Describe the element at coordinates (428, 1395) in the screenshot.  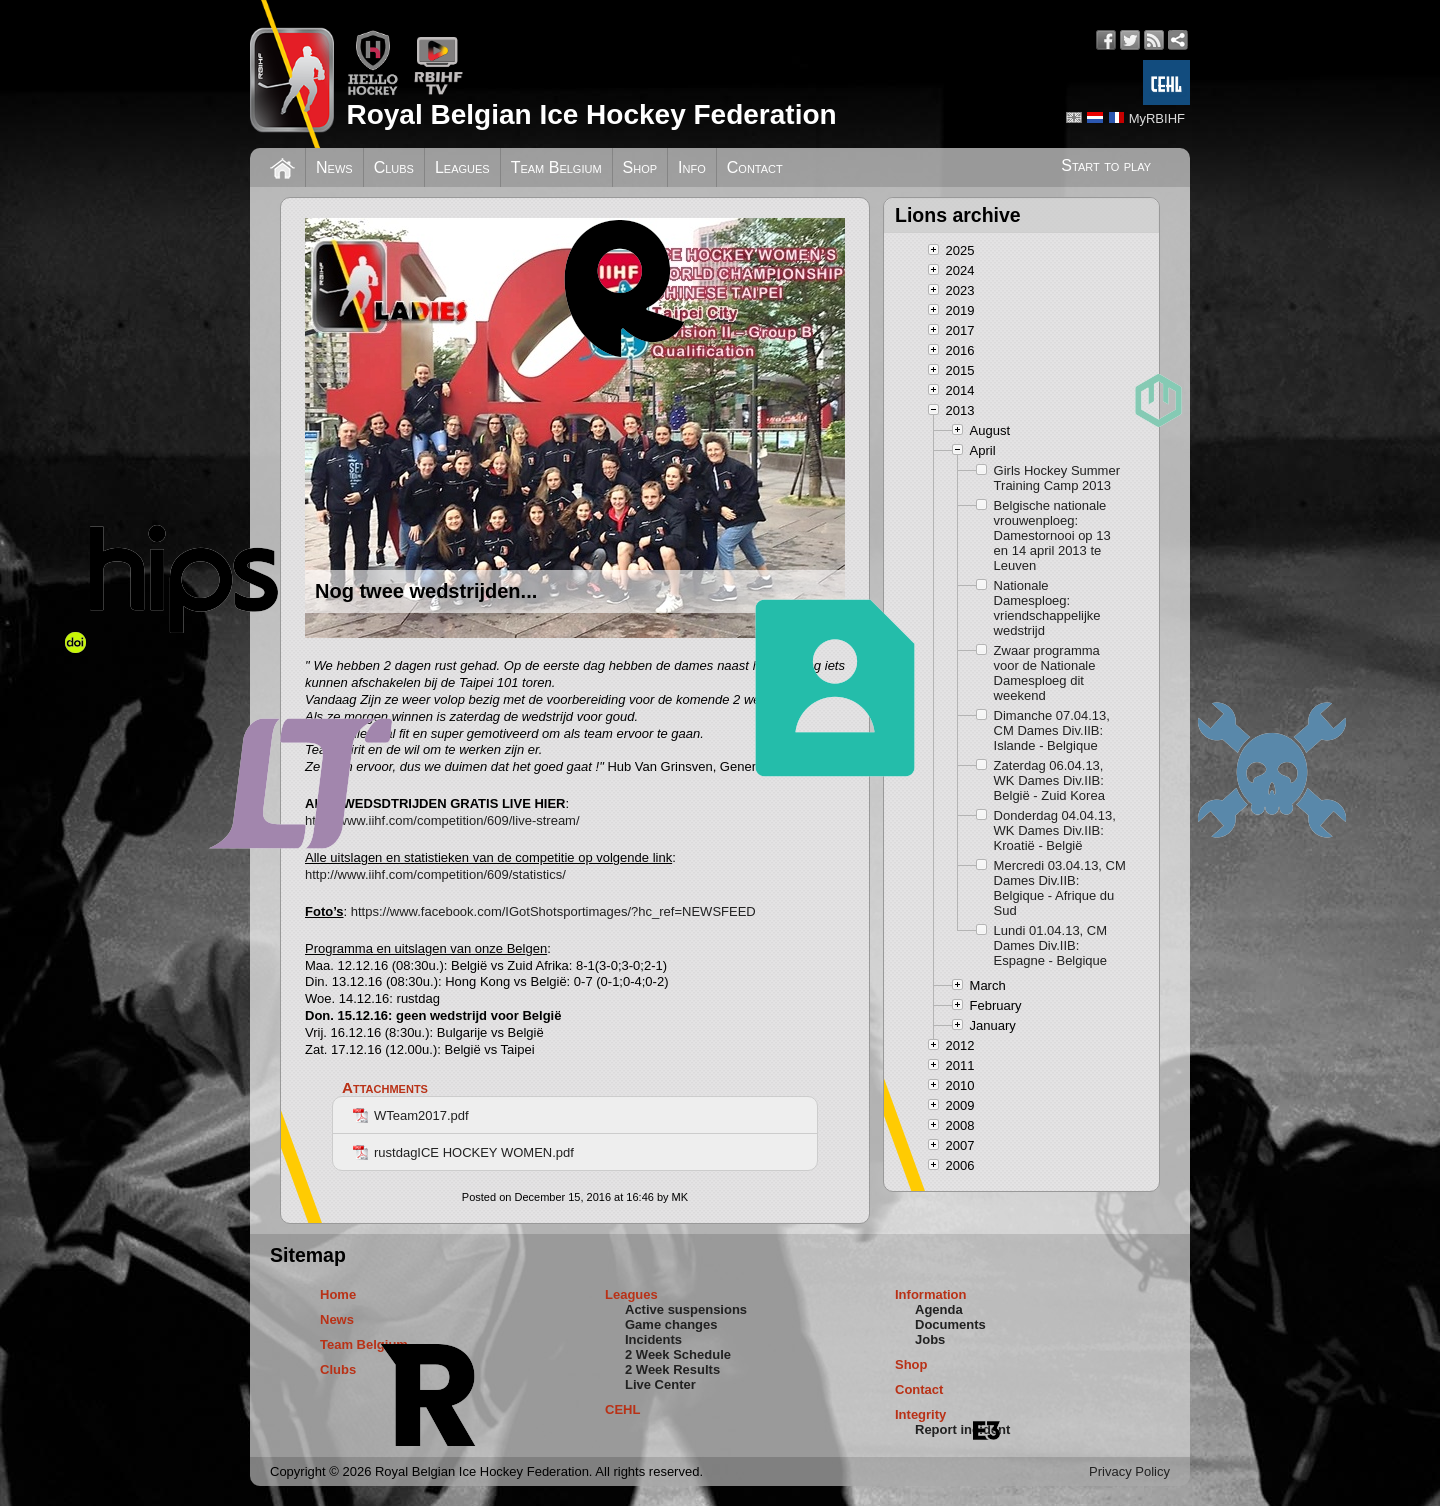
I see `open Revolt chat application` at that location.